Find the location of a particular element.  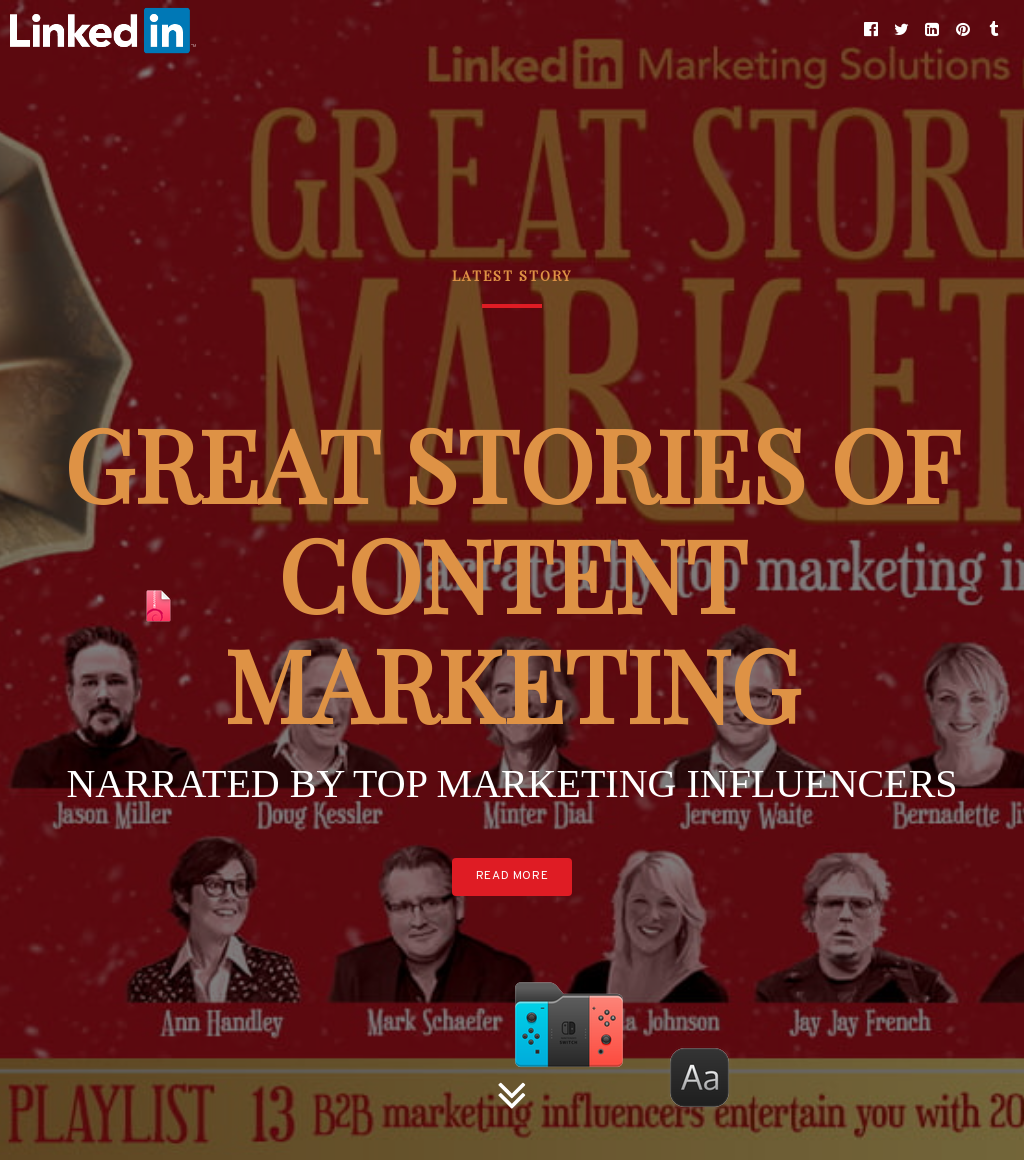

open font management settings is located at coordinates (699, 1077).